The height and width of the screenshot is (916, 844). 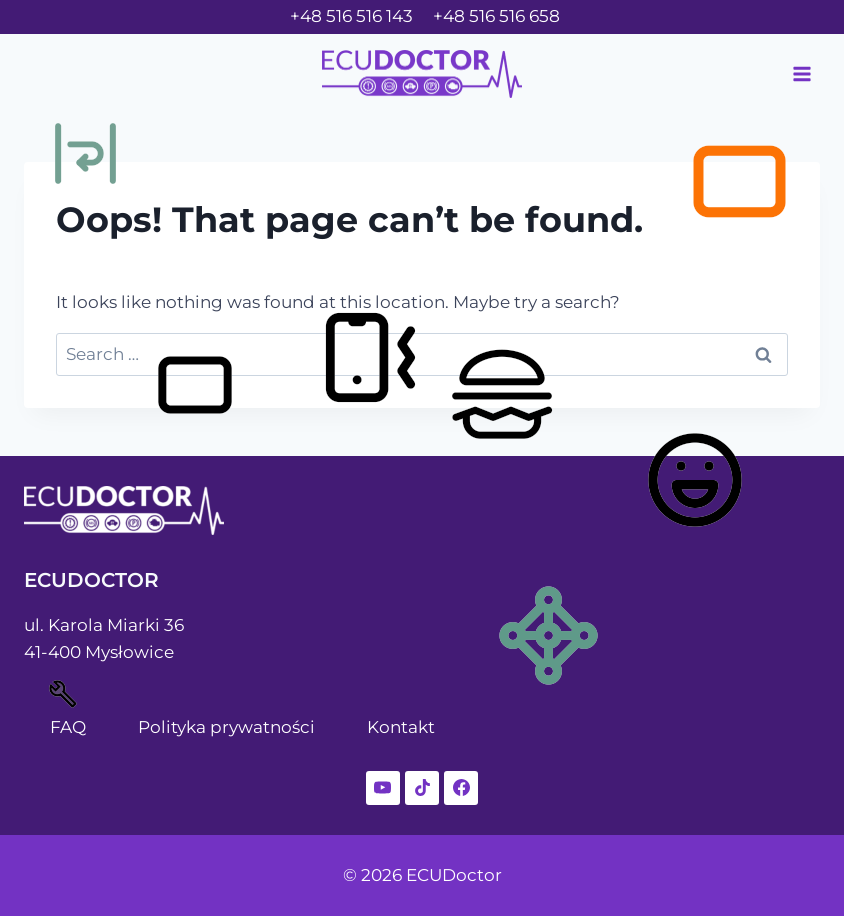 I want to click on phone is on vibrate mode, so click(x=370, y=357).